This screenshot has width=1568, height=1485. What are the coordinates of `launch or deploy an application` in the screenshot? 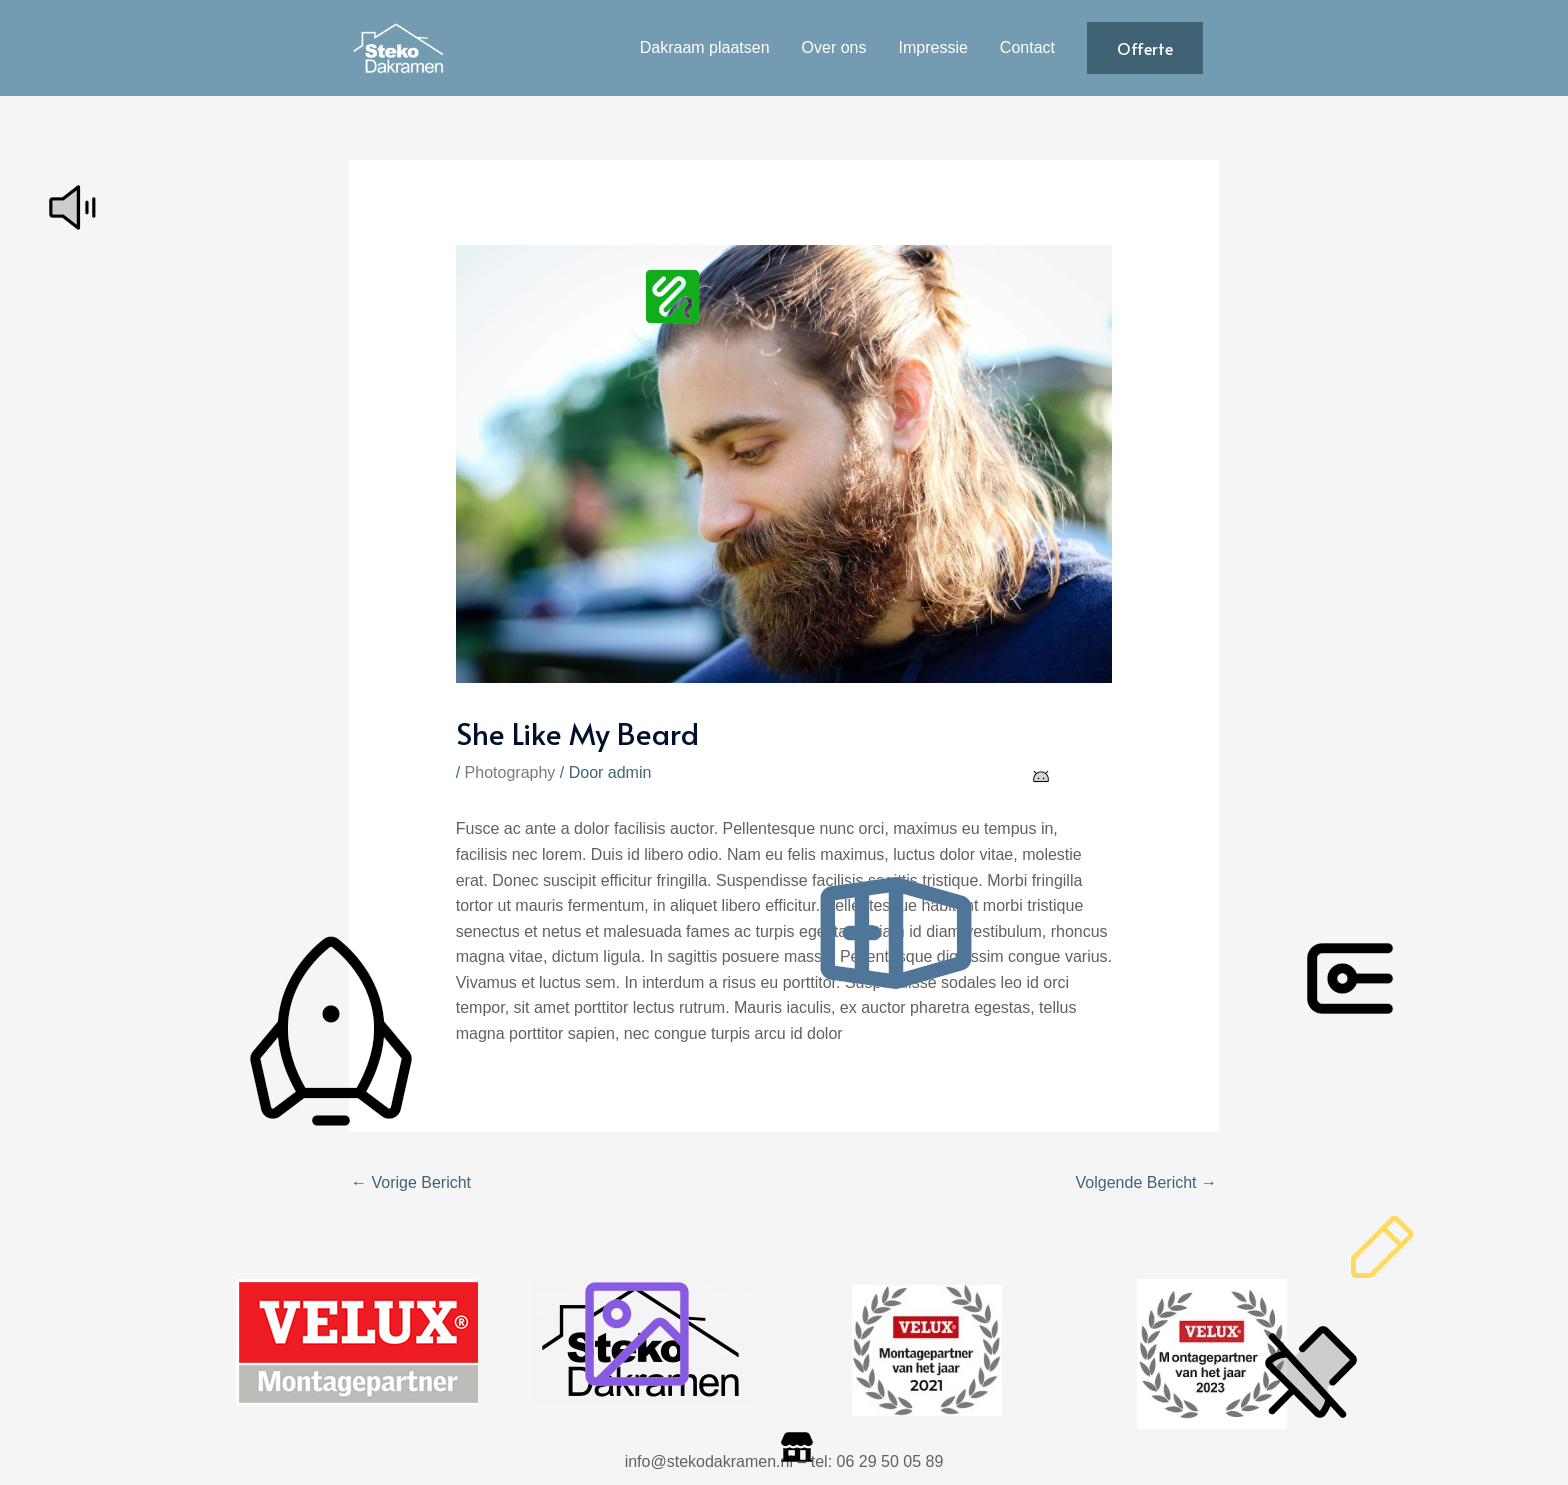 It's located at (331, 1038).